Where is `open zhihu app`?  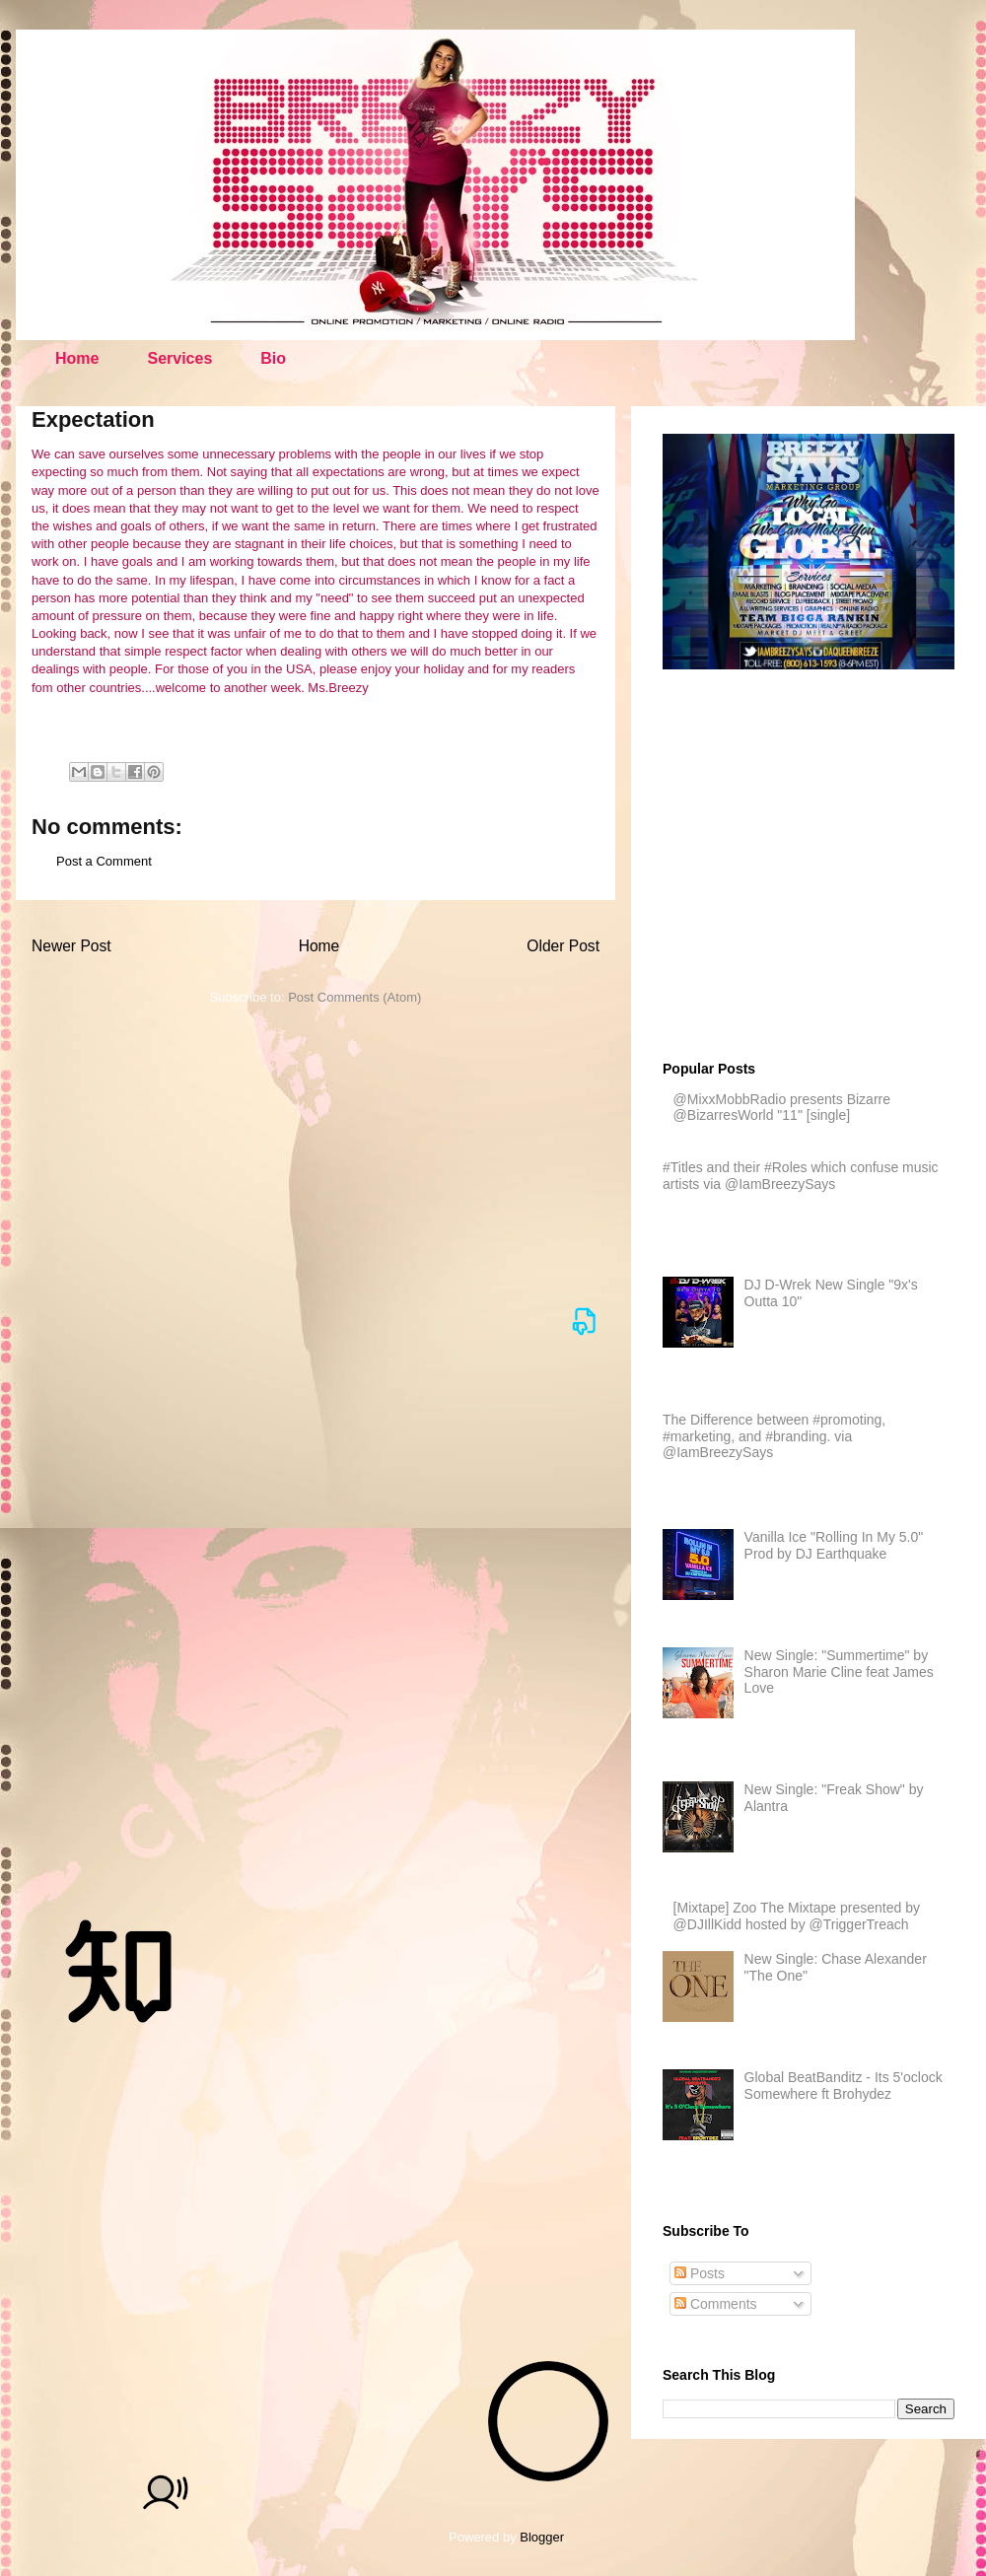
open zhihu app is located at coordinates (119, 1971).